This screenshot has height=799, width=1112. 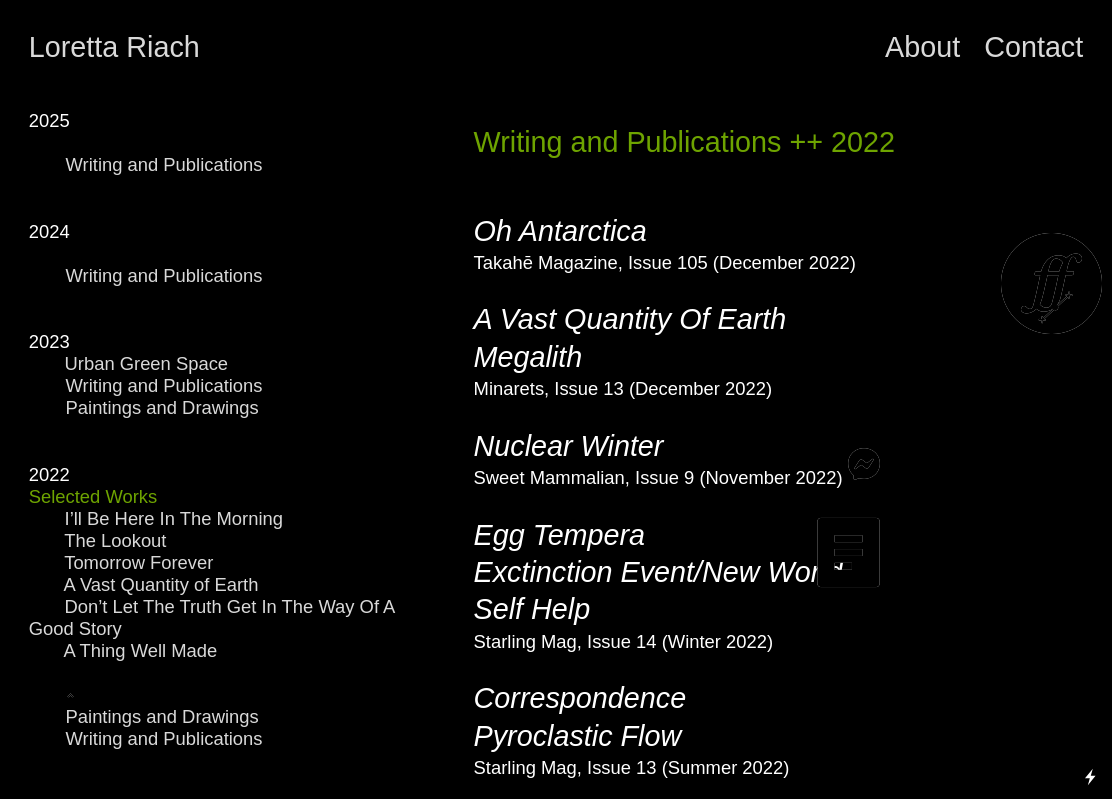 What do you see at coordinates (848, 552) in the screenshot?
I see `view document list or file directory` at bounding box center [848, 552].